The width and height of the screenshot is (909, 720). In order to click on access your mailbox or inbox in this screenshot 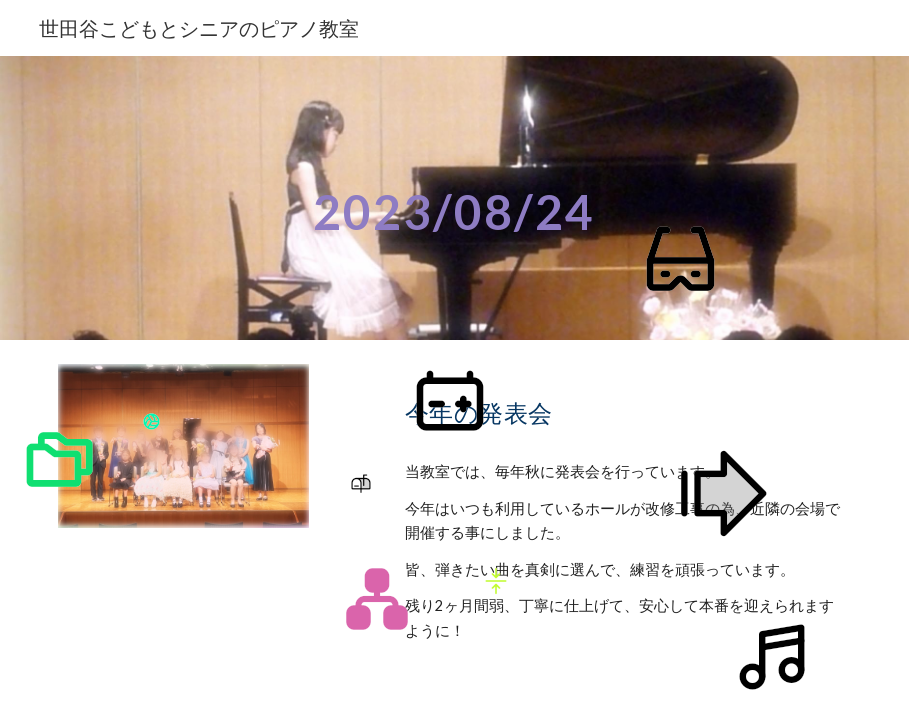, I will do `click(361, 484)`.